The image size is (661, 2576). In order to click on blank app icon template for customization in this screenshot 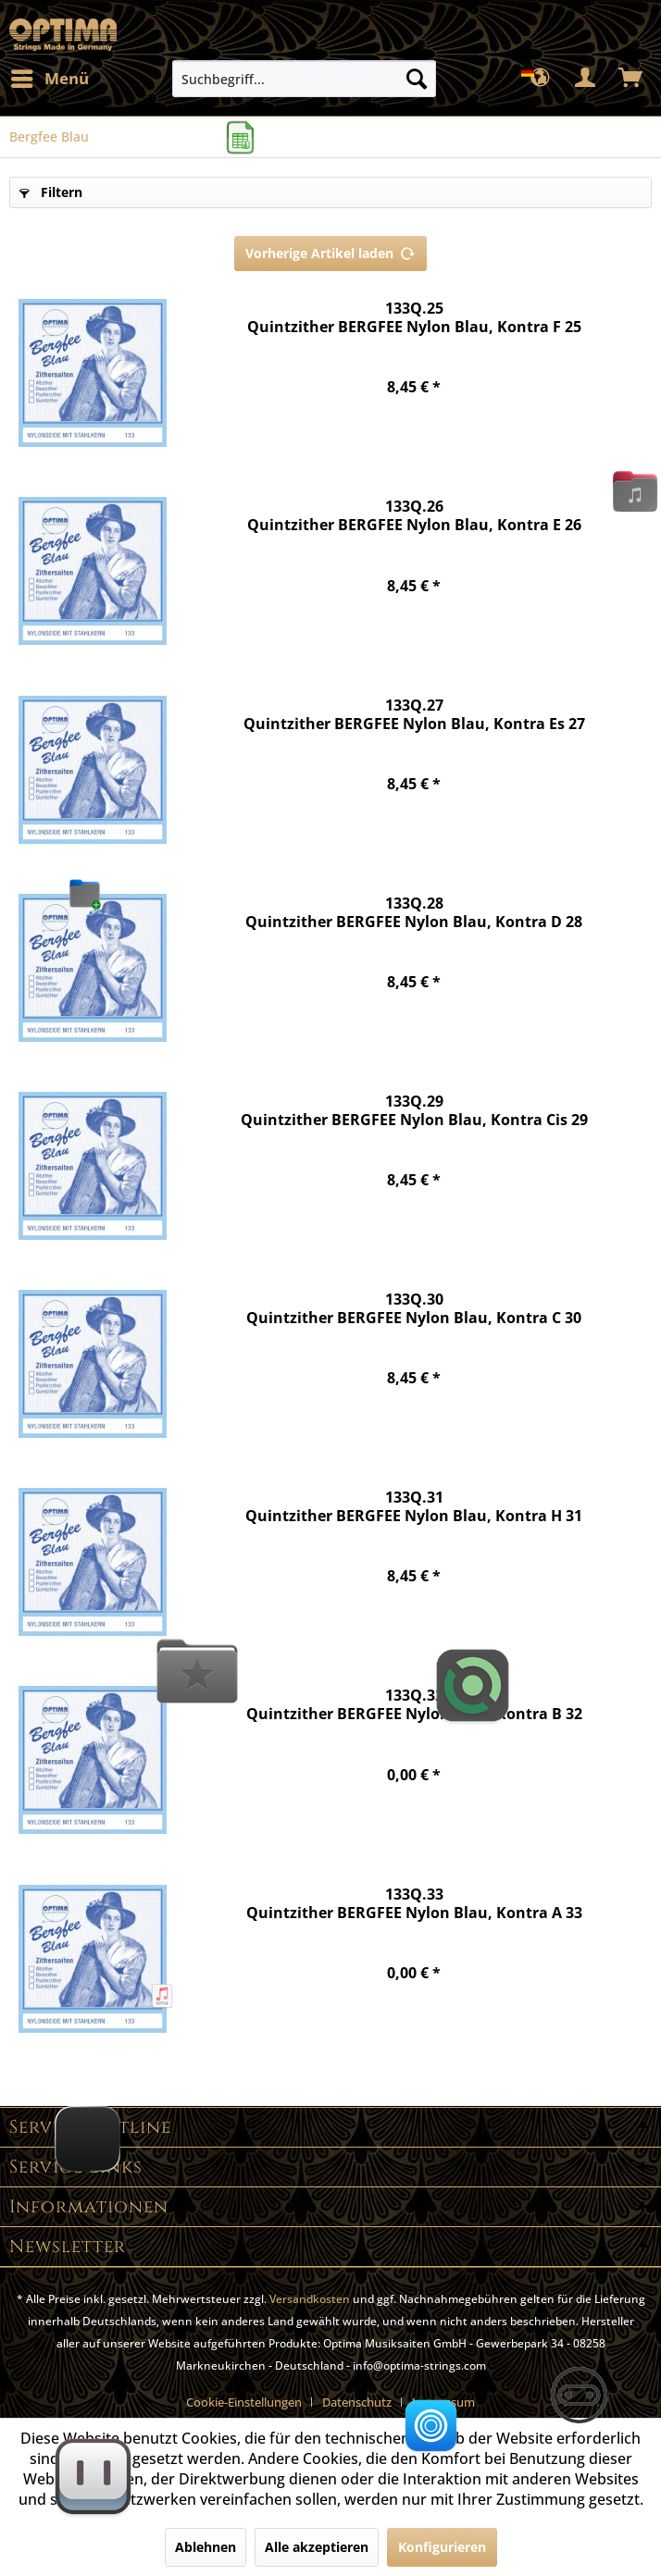, I will do `click(87, 2138)`.